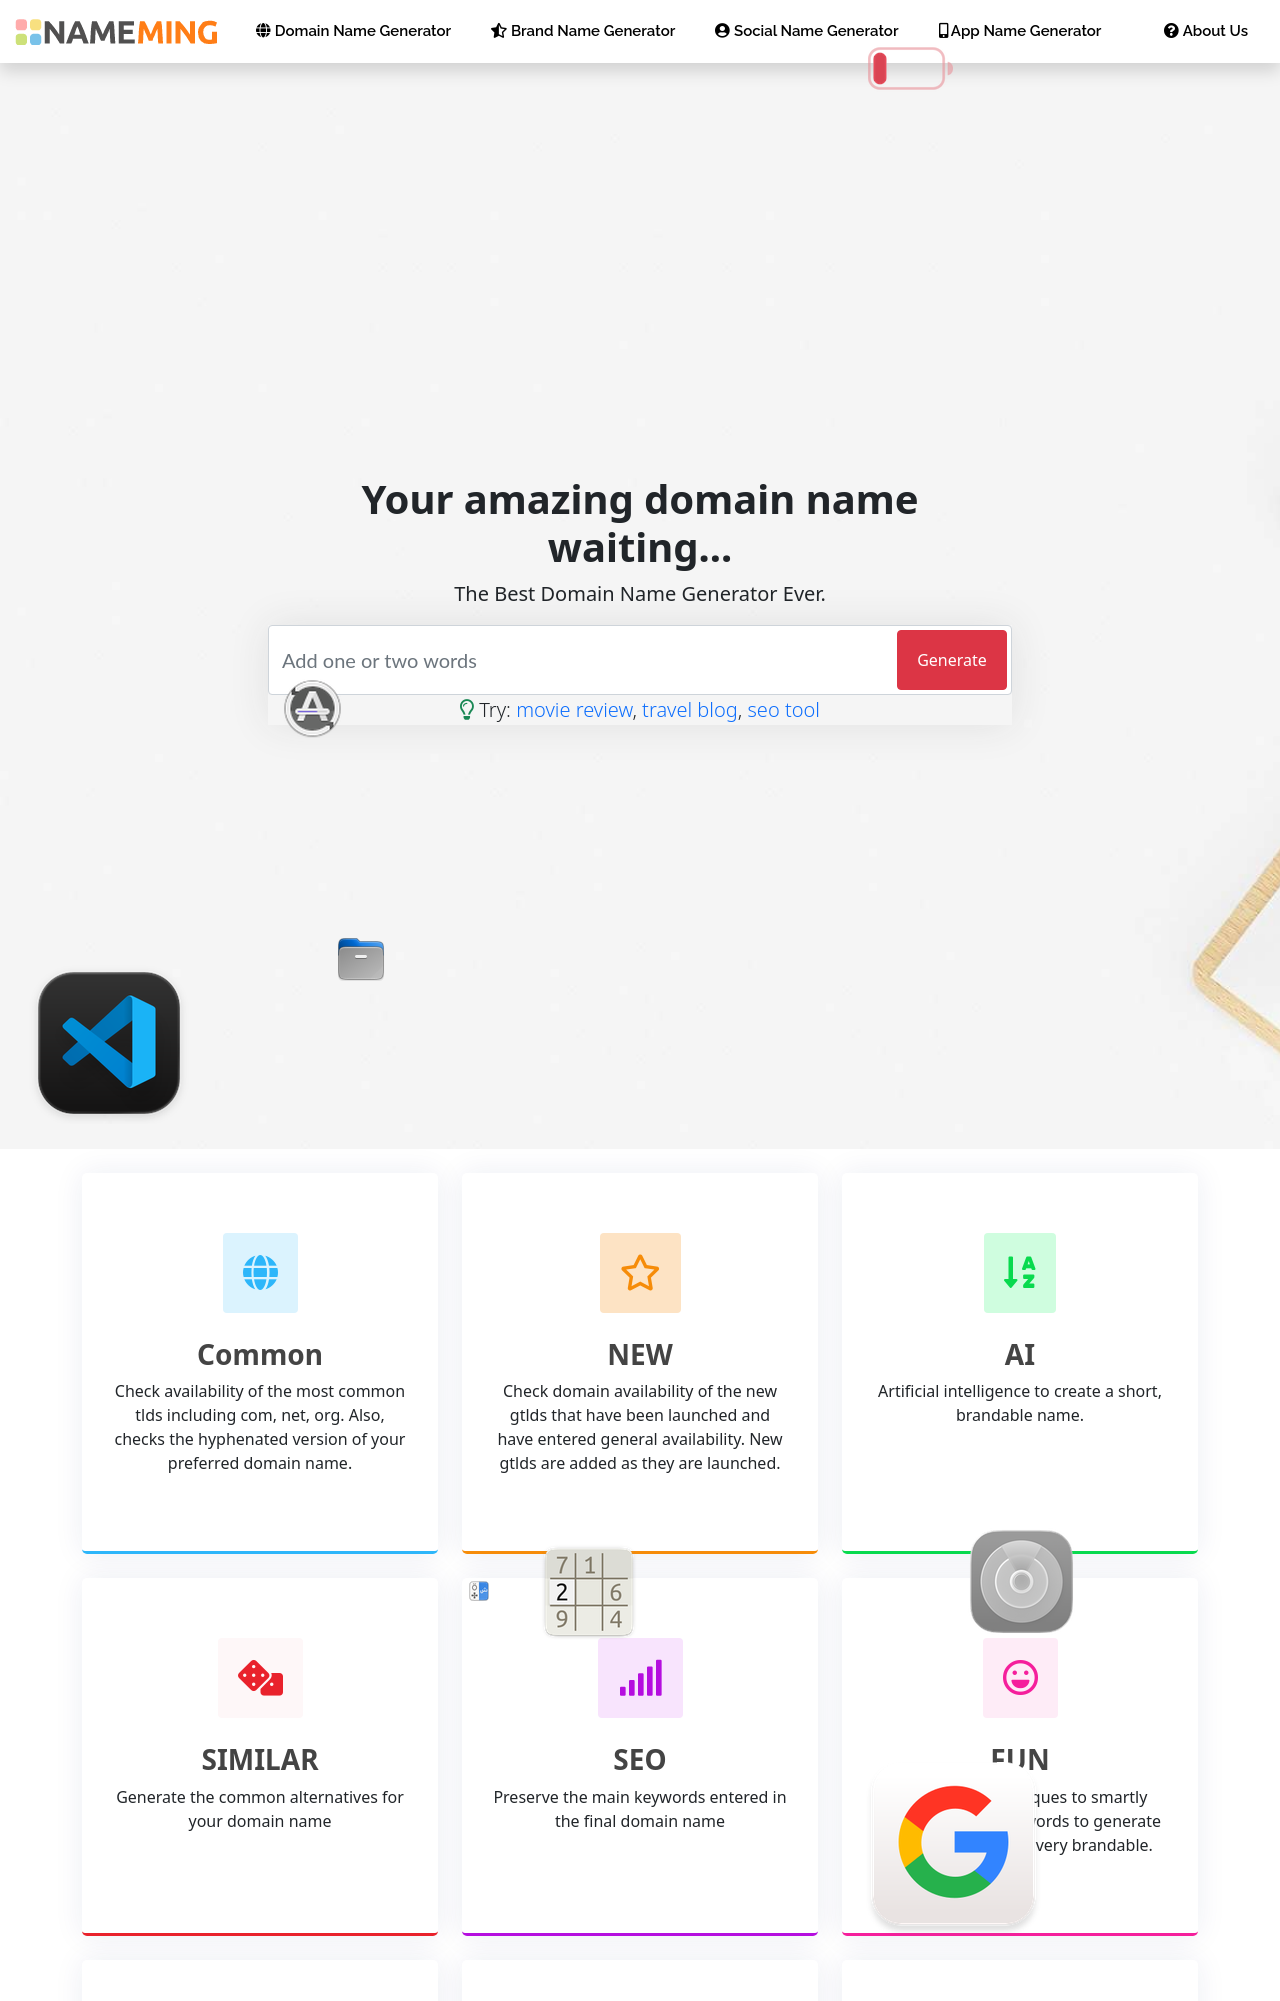  I want to click on open sudoku puzzle game, so click(589, 1592).